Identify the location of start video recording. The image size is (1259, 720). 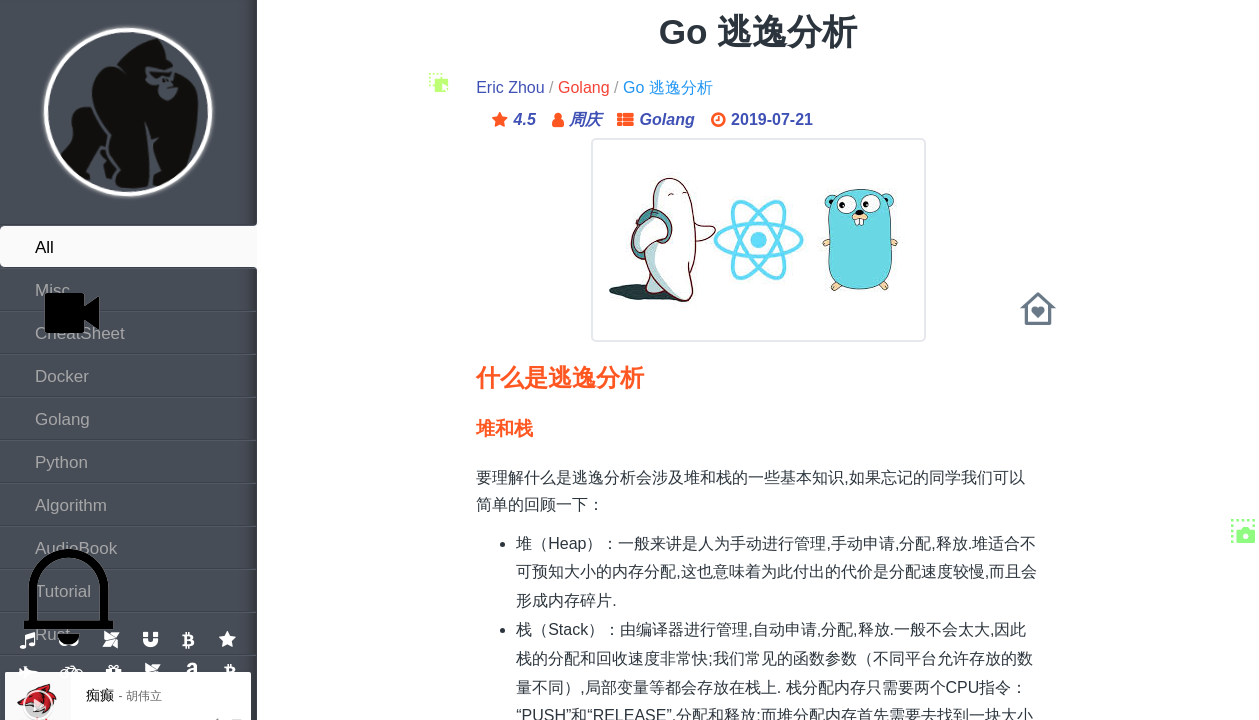
(72, 313).